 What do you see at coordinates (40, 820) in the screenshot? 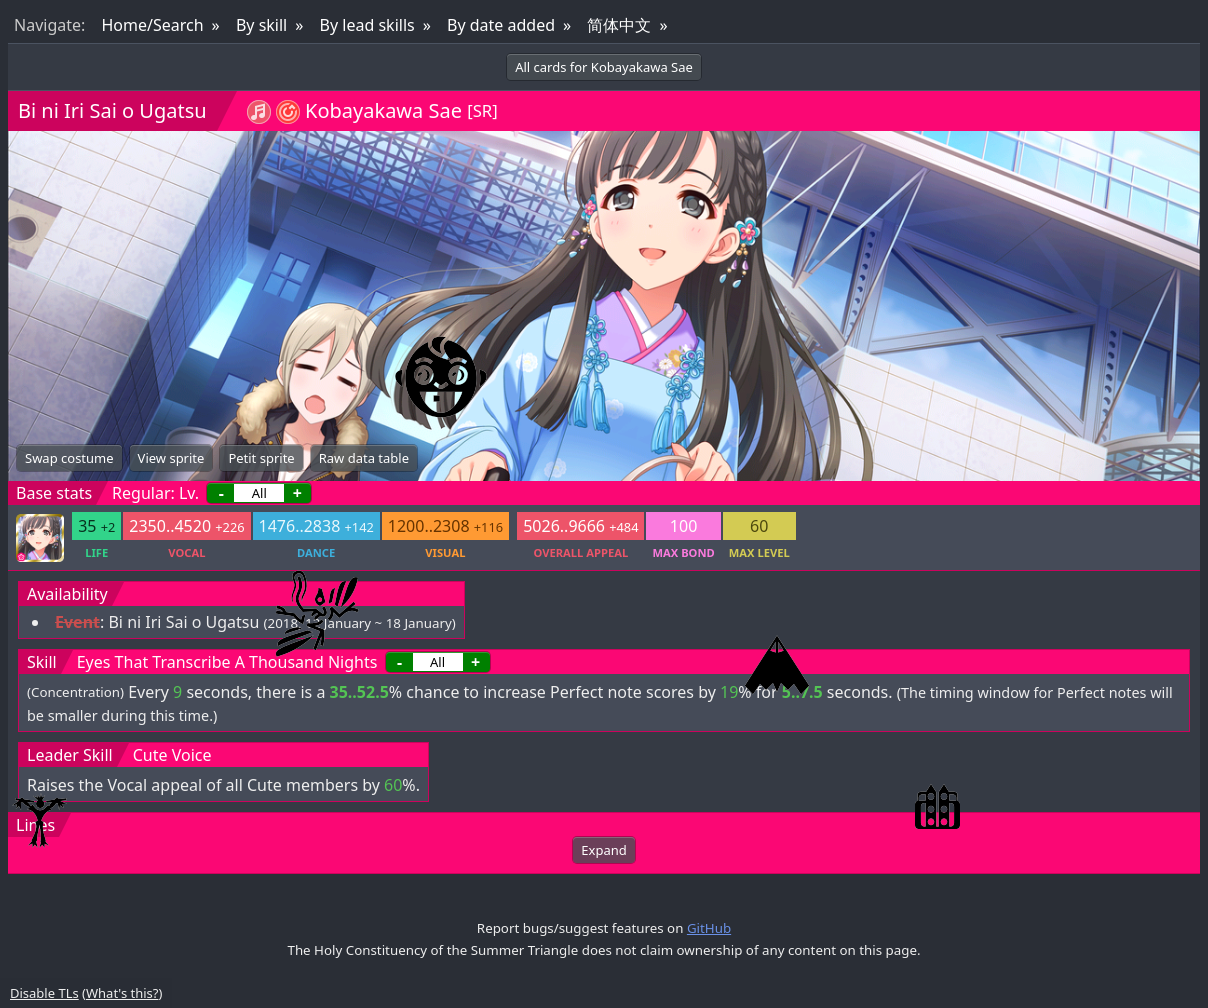
I see `indicates a farm or agricultural game section` at bounding box center [40, 820].